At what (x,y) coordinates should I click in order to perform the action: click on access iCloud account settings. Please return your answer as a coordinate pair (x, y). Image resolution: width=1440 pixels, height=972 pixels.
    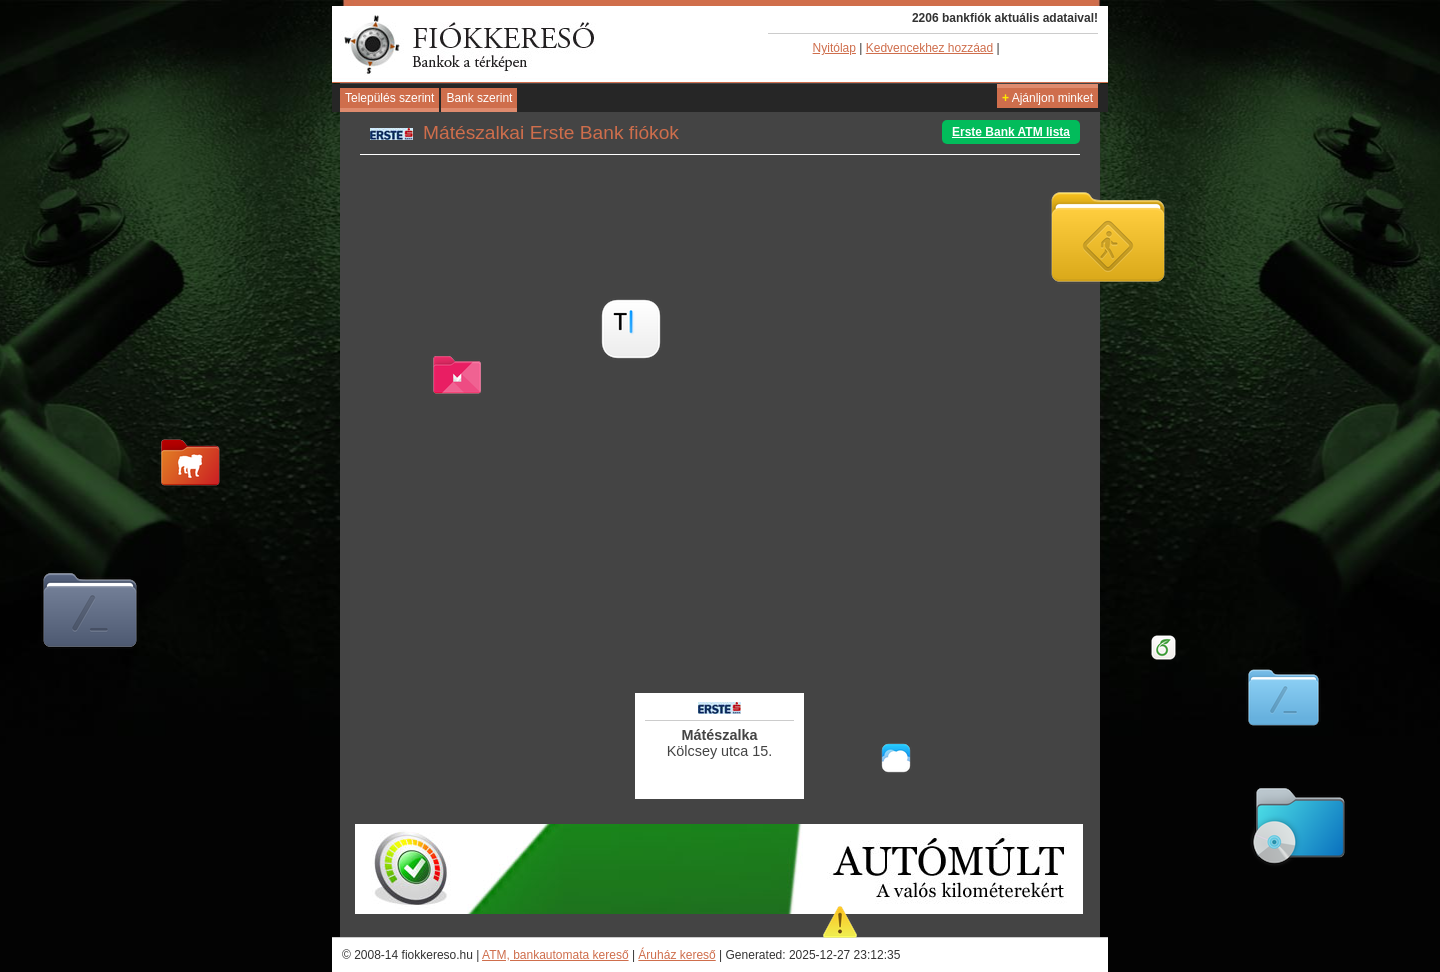
    Looking at the image, I should click on (896, 758).